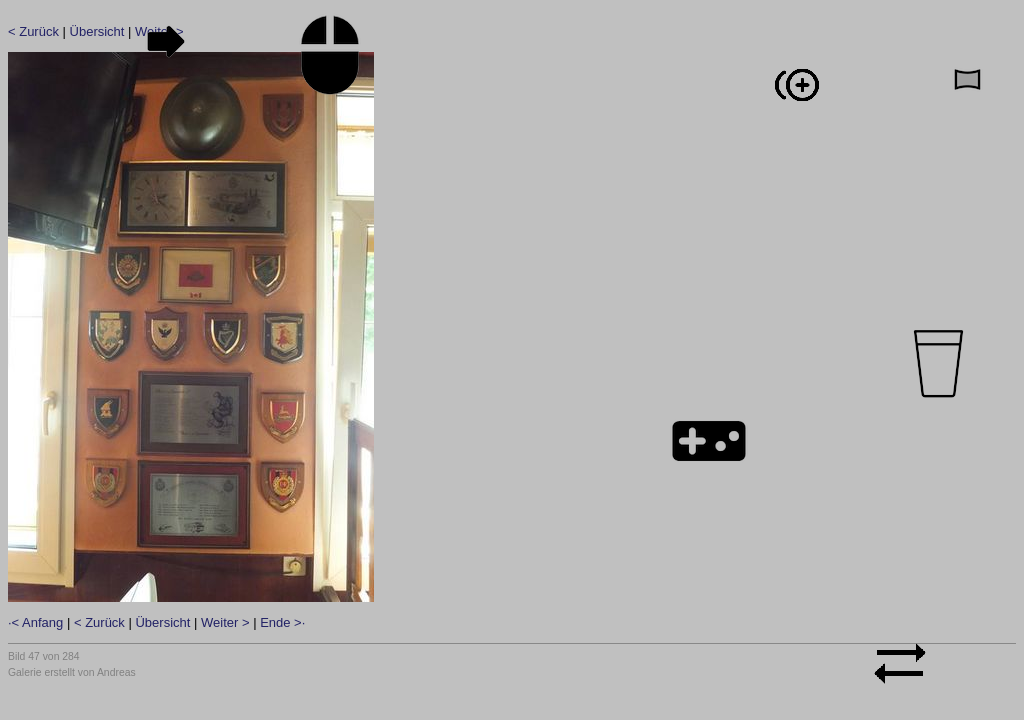  Describe the element at coordinates (938, 362) in the screenshot. I see `view nearby bars or pubs` at that location.